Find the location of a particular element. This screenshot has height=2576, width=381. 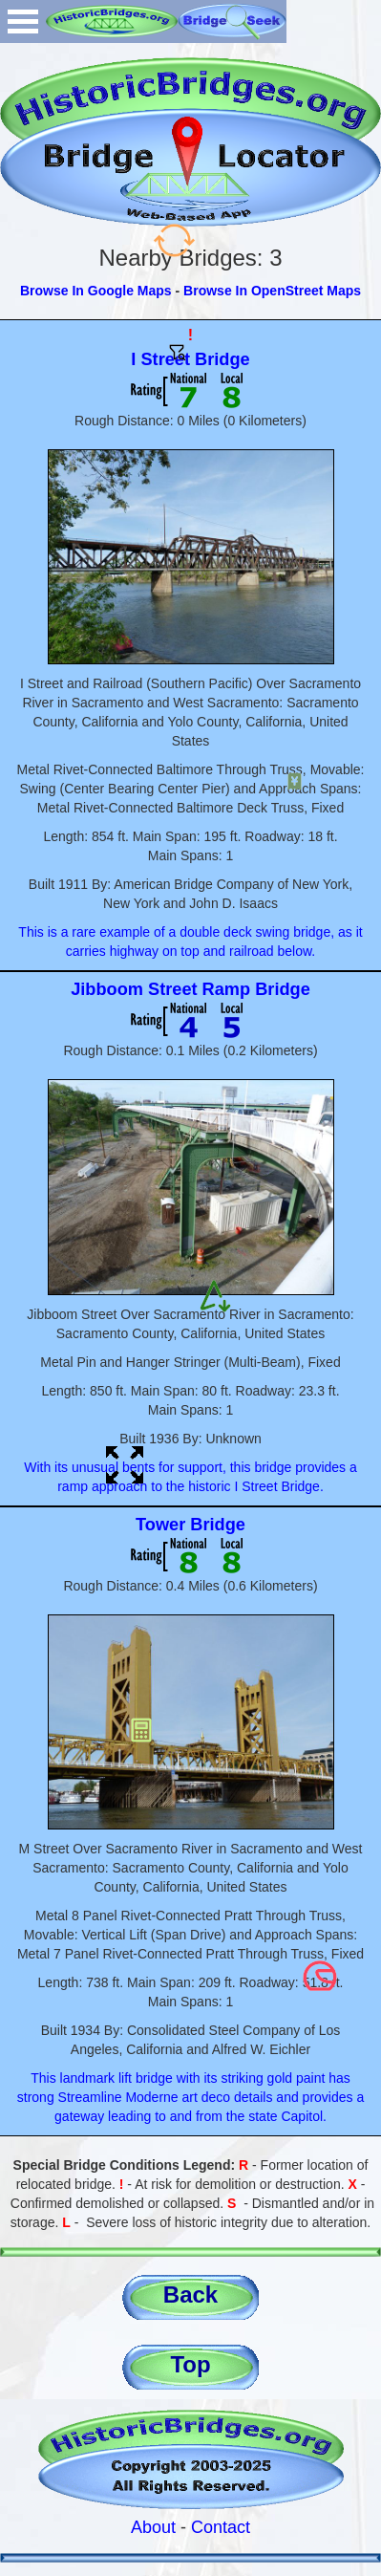

view receipt or transaction in yuan currency is located at coordinates (294, 781).